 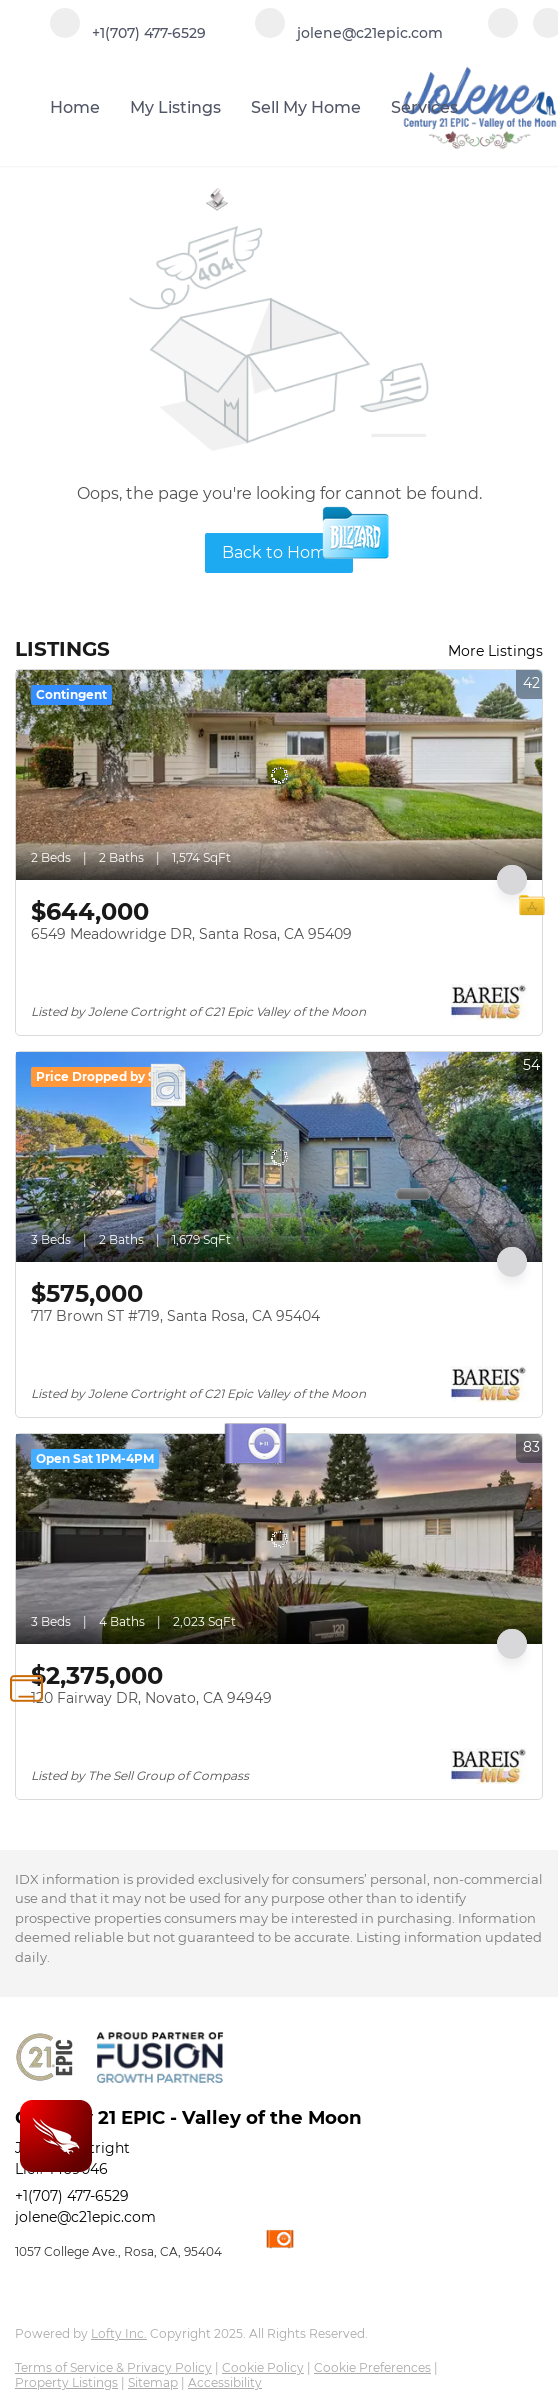 I want to click on folder containing Blizzard games or files, so click(x=355, y=534).